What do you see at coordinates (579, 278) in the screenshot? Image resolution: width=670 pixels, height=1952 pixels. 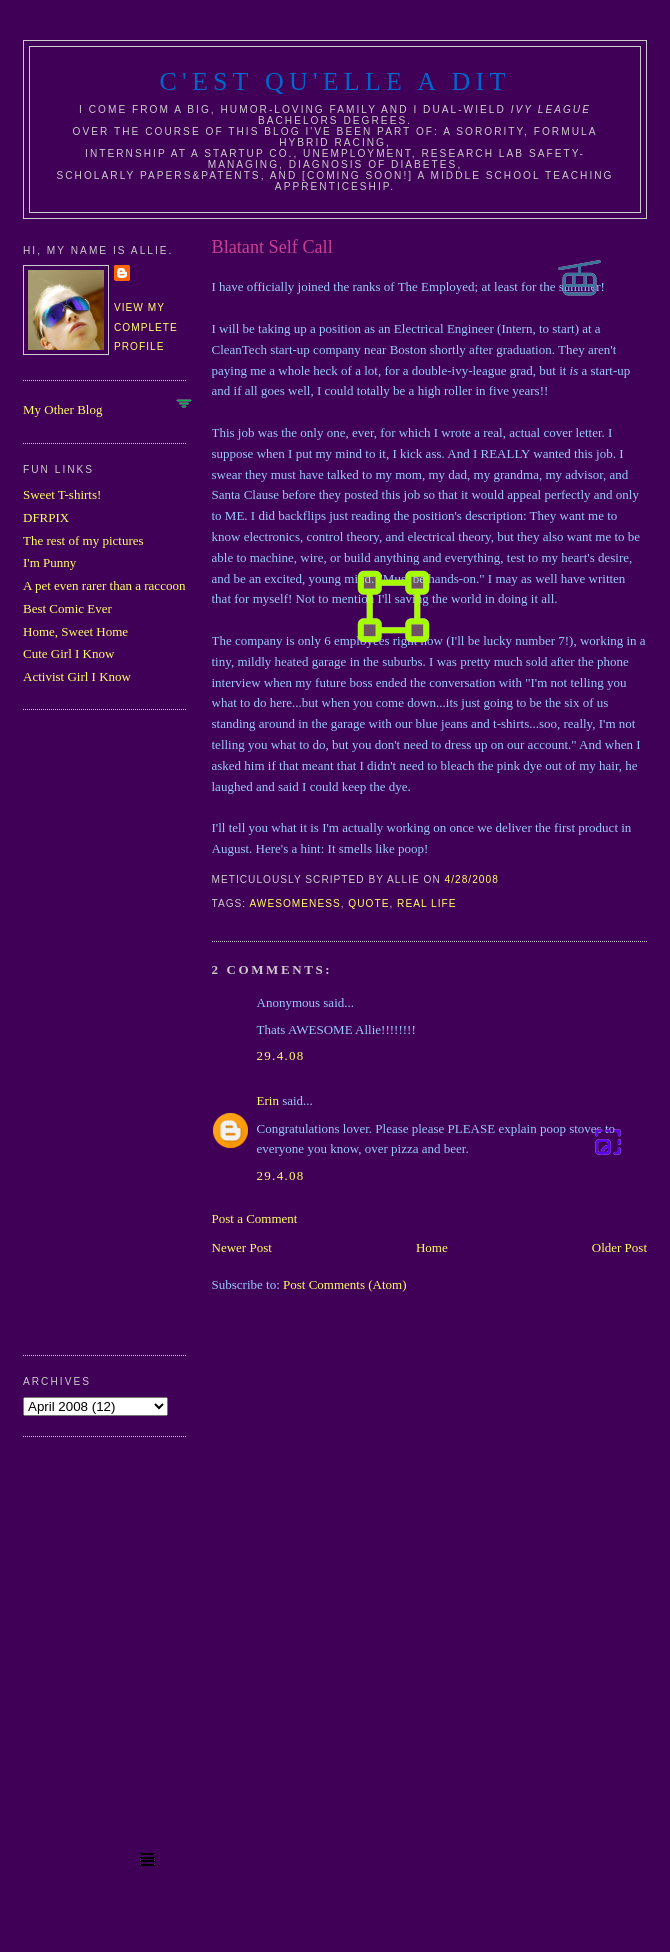 I see `access cable car or gondola transit information` at bounding box center [579, 278].